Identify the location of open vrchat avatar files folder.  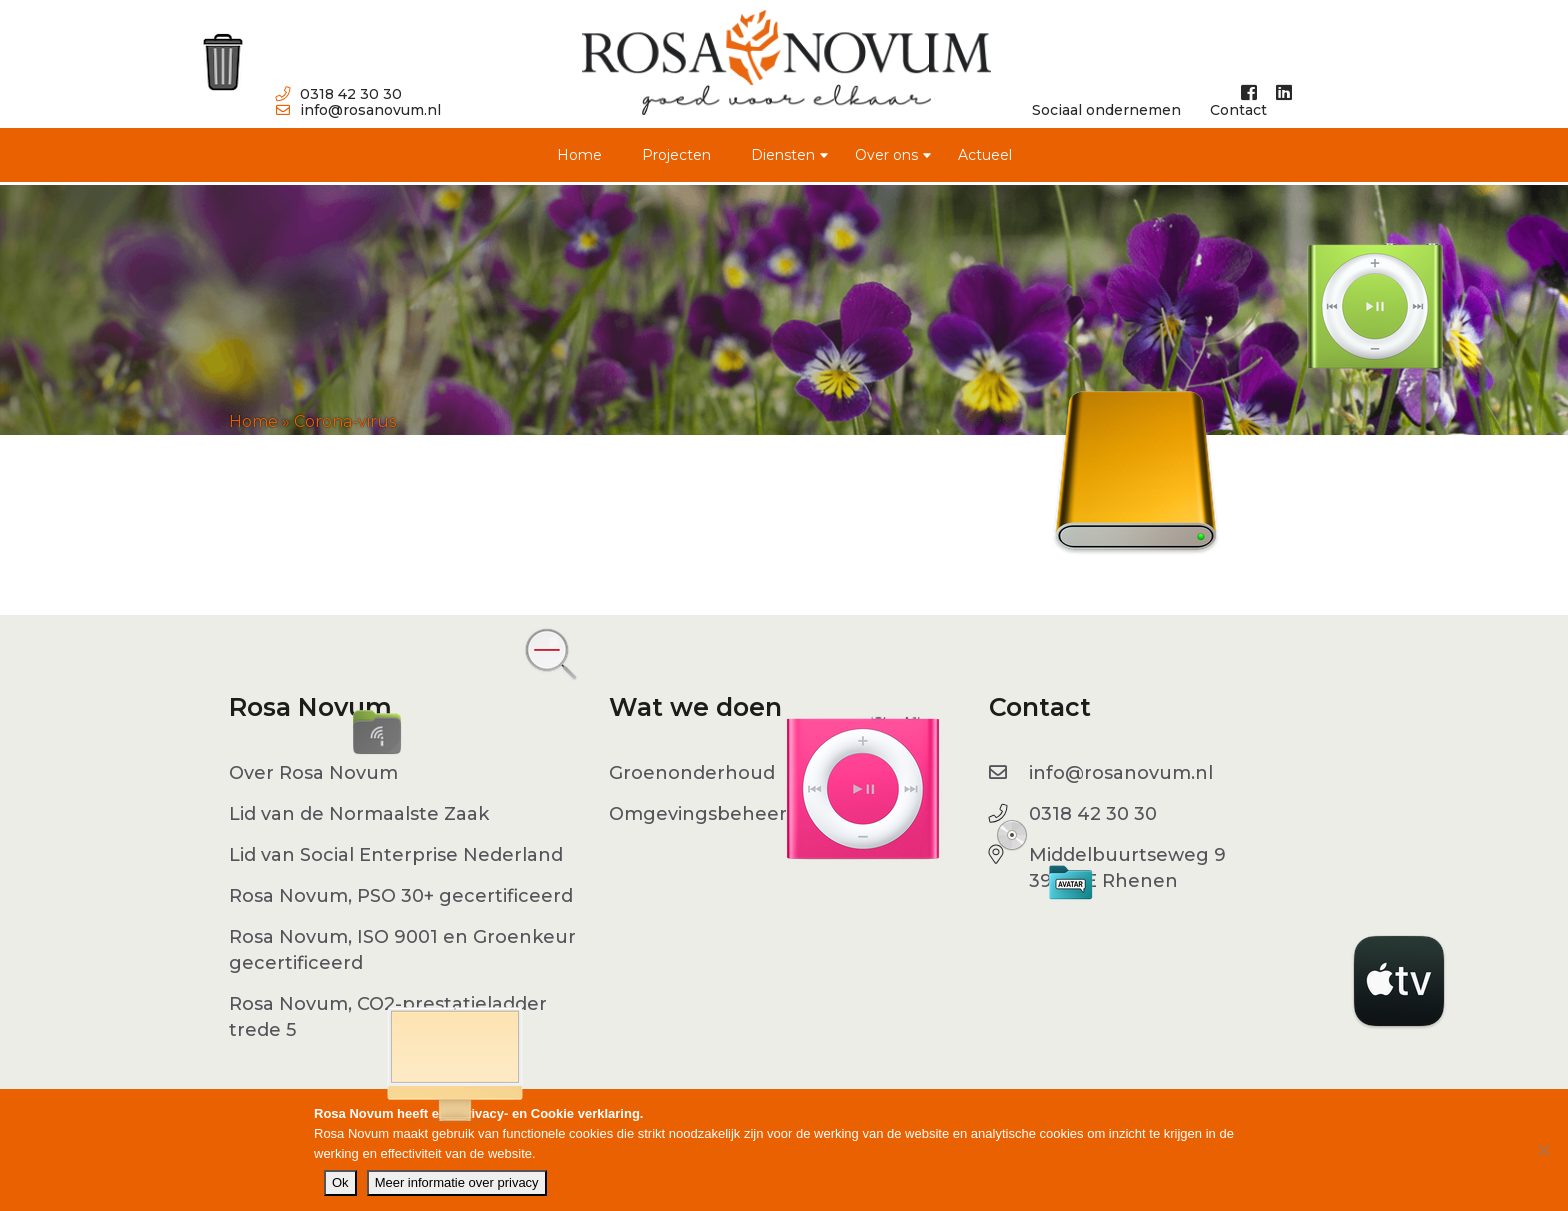
(1070, 883).